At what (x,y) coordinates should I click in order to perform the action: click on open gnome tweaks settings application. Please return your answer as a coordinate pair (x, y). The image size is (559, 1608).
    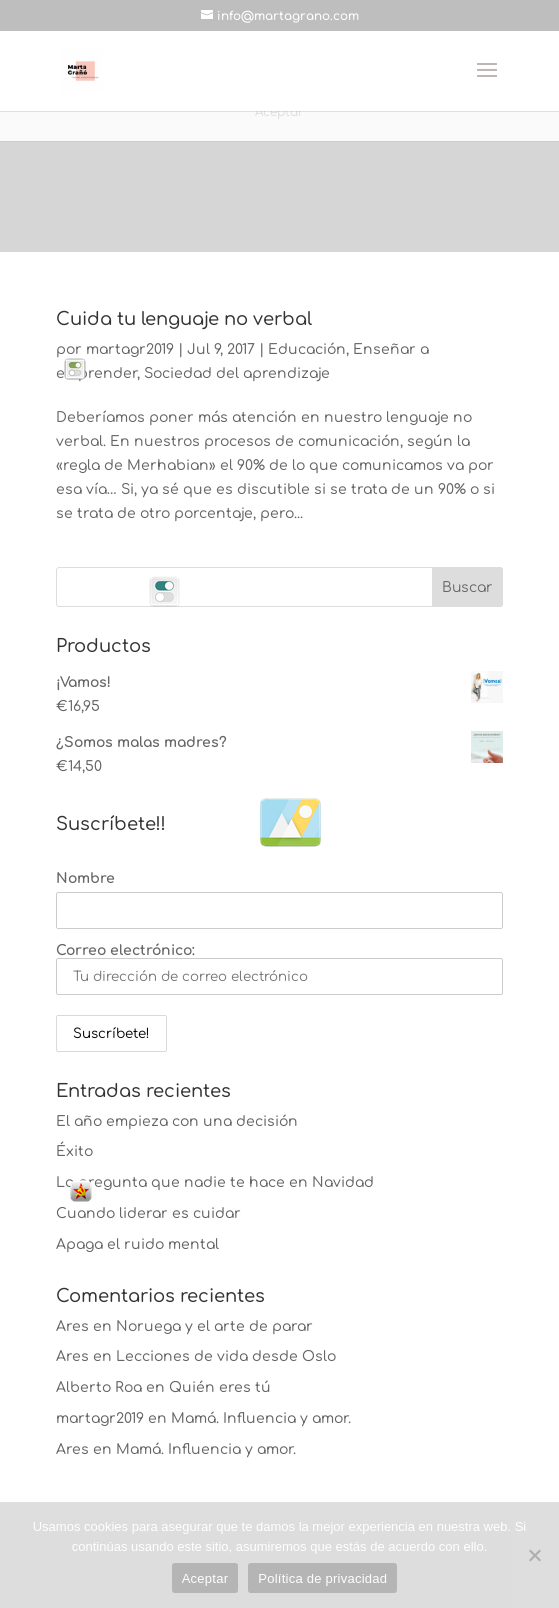
    Looking at the image, I should click on (164, 591).